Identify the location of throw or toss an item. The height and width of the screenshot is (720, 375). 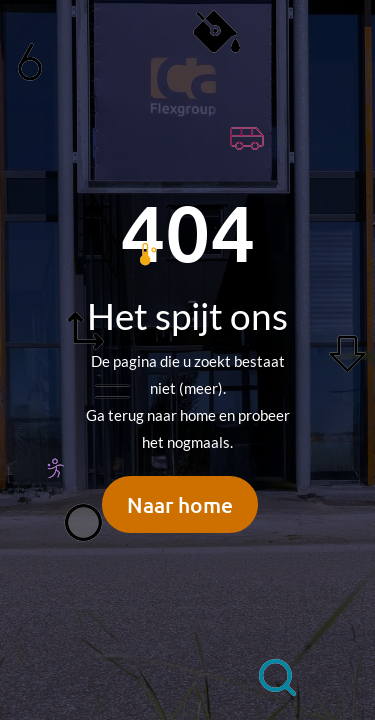
(55, 468).